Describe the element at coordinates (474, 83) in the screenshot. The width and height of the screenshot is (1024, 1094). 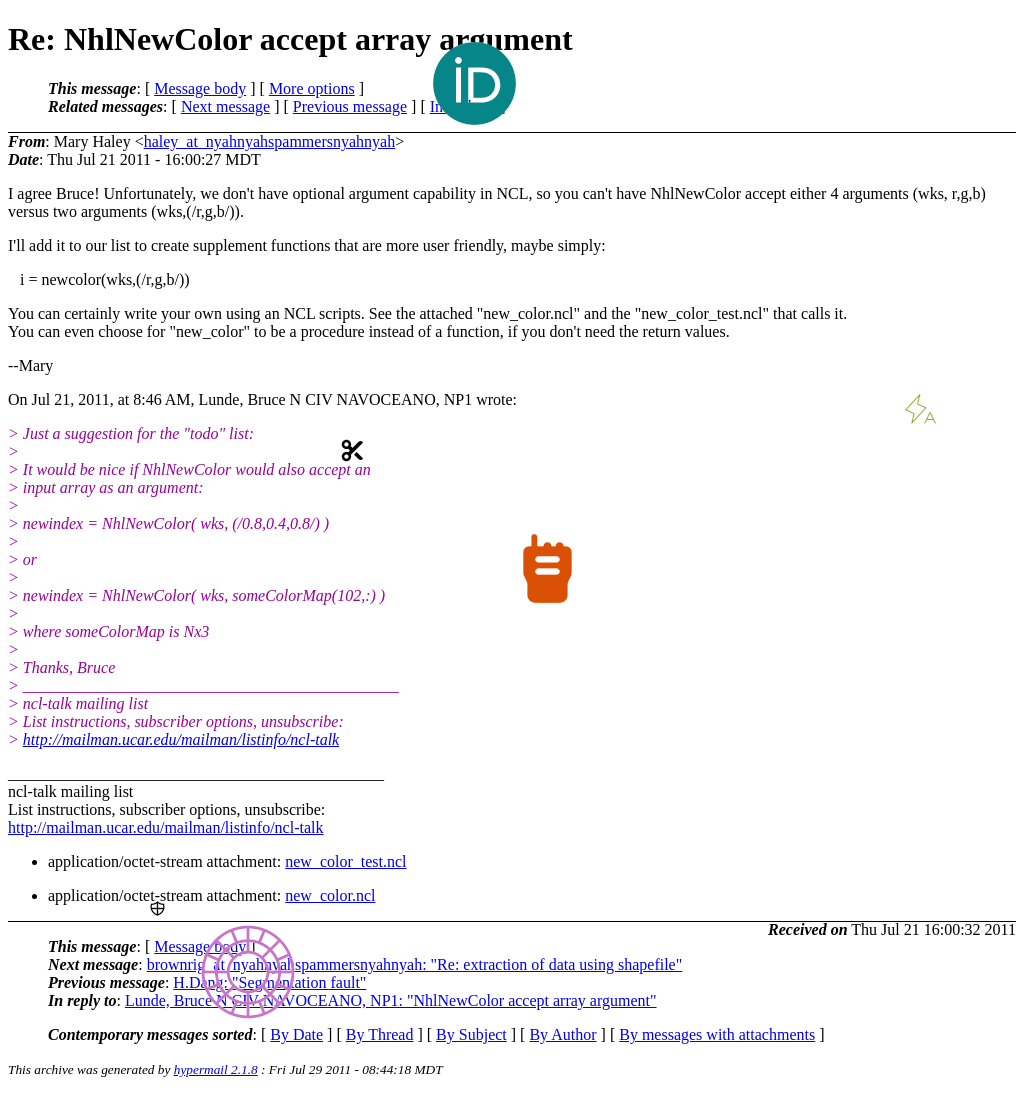
I see `link to ORCID researcher profile` at that location.